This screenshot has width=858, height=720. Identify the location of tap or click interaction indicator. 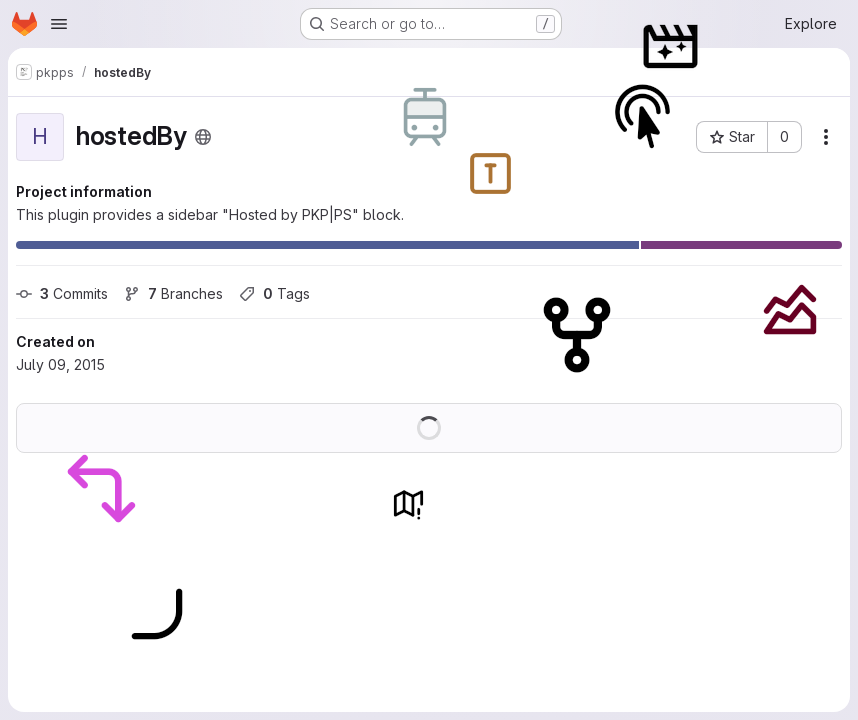
(642, 116).